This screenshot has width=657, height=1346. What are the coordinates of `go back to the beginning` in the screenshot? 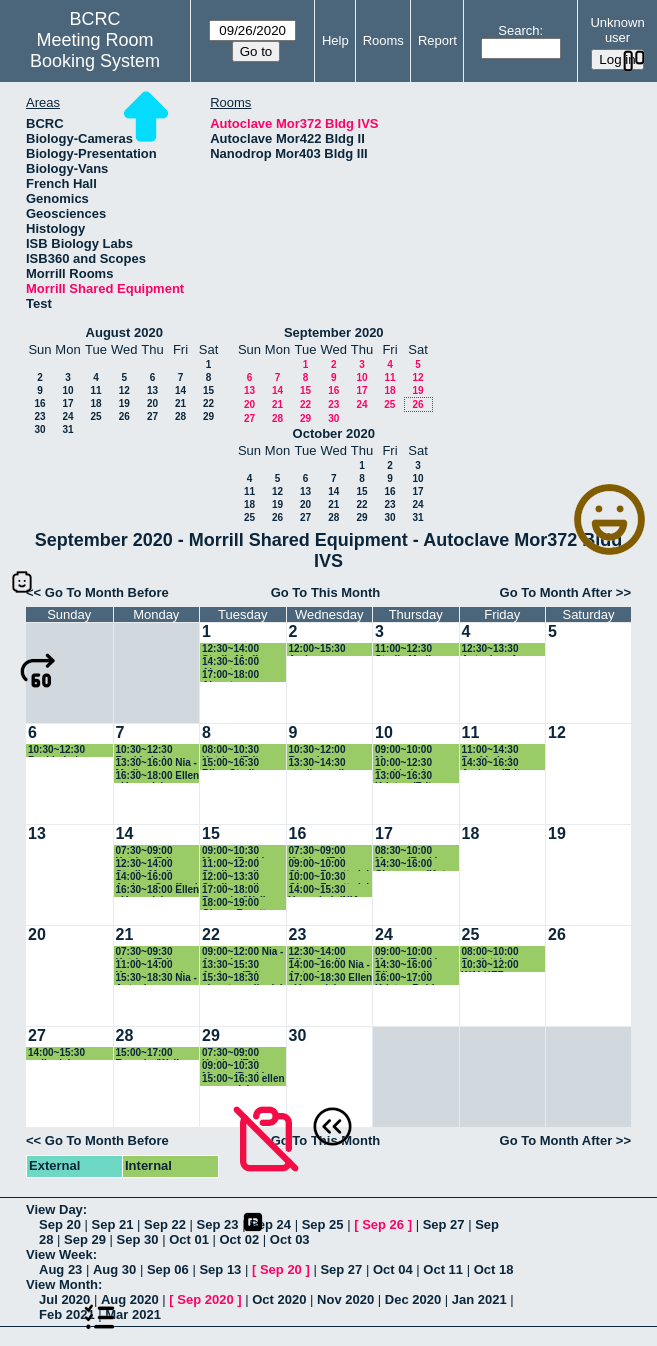 It's located at (332, 1126).